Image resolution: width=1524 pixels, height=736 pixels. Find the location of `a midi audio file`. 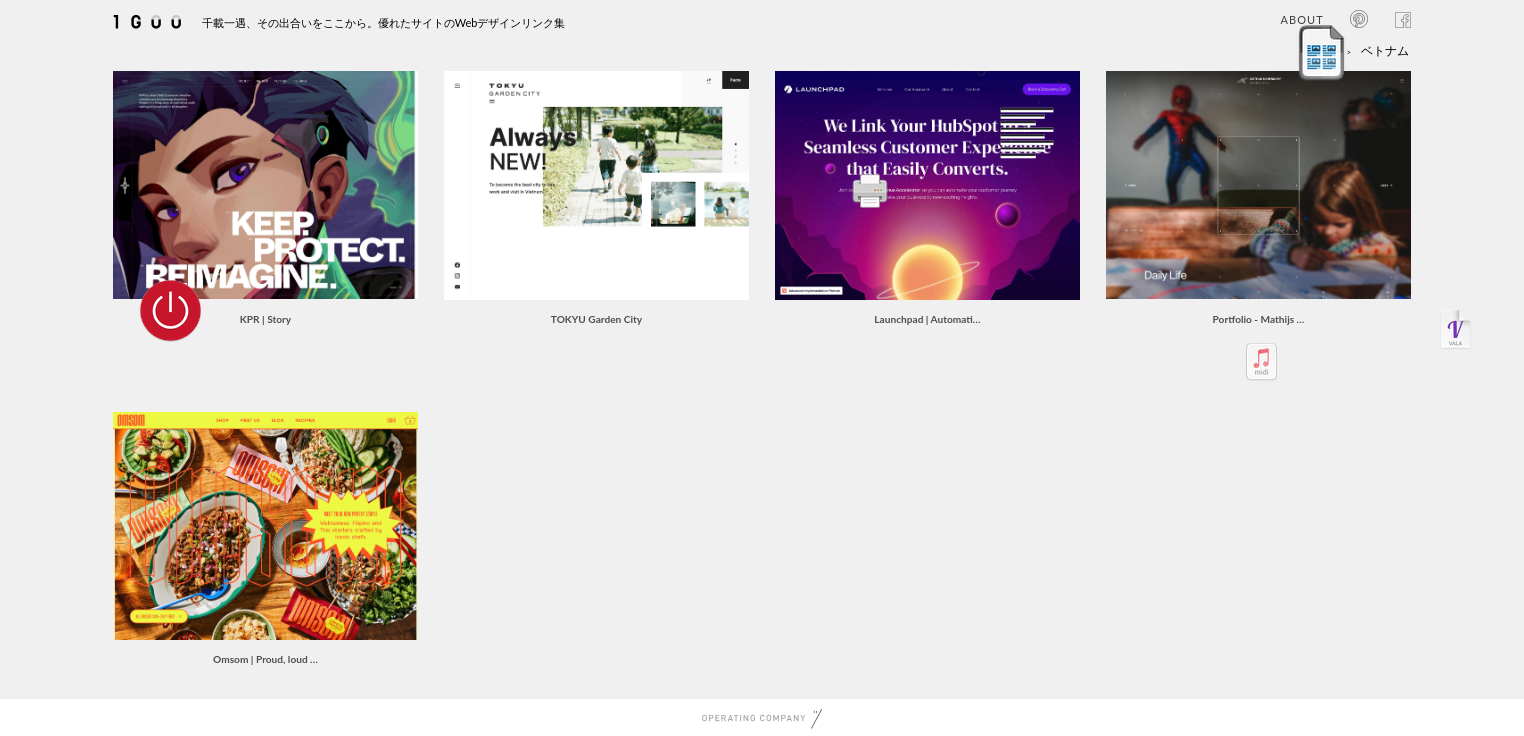

a midi audio file is located at coordinates (1261, 361).